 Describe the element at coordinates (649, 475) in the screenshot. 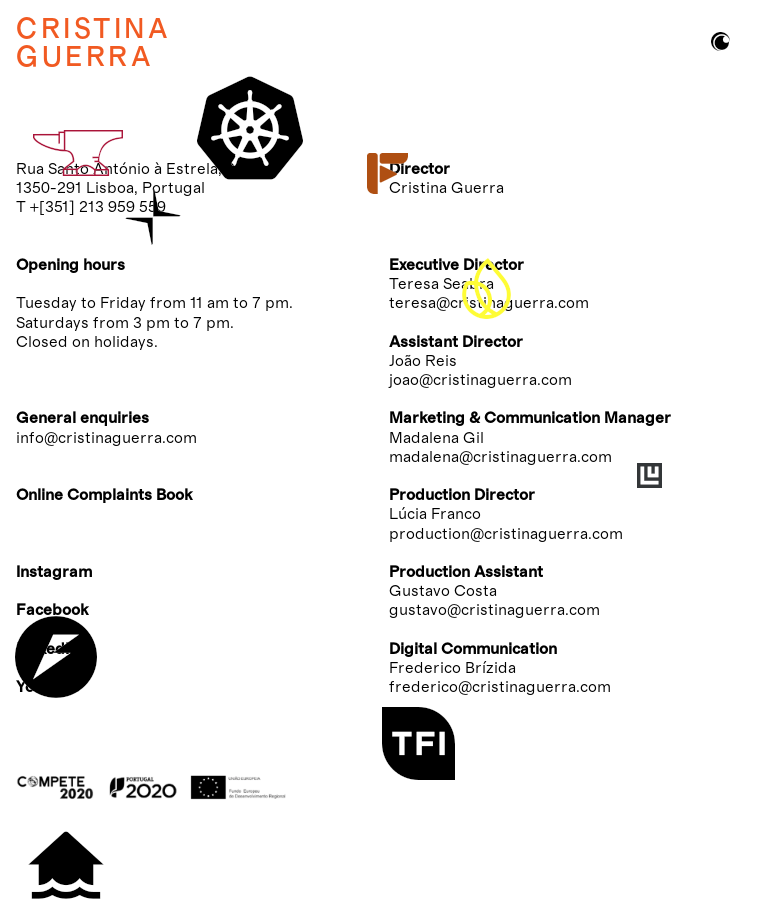

I see `ludwig brand logo` at that location.